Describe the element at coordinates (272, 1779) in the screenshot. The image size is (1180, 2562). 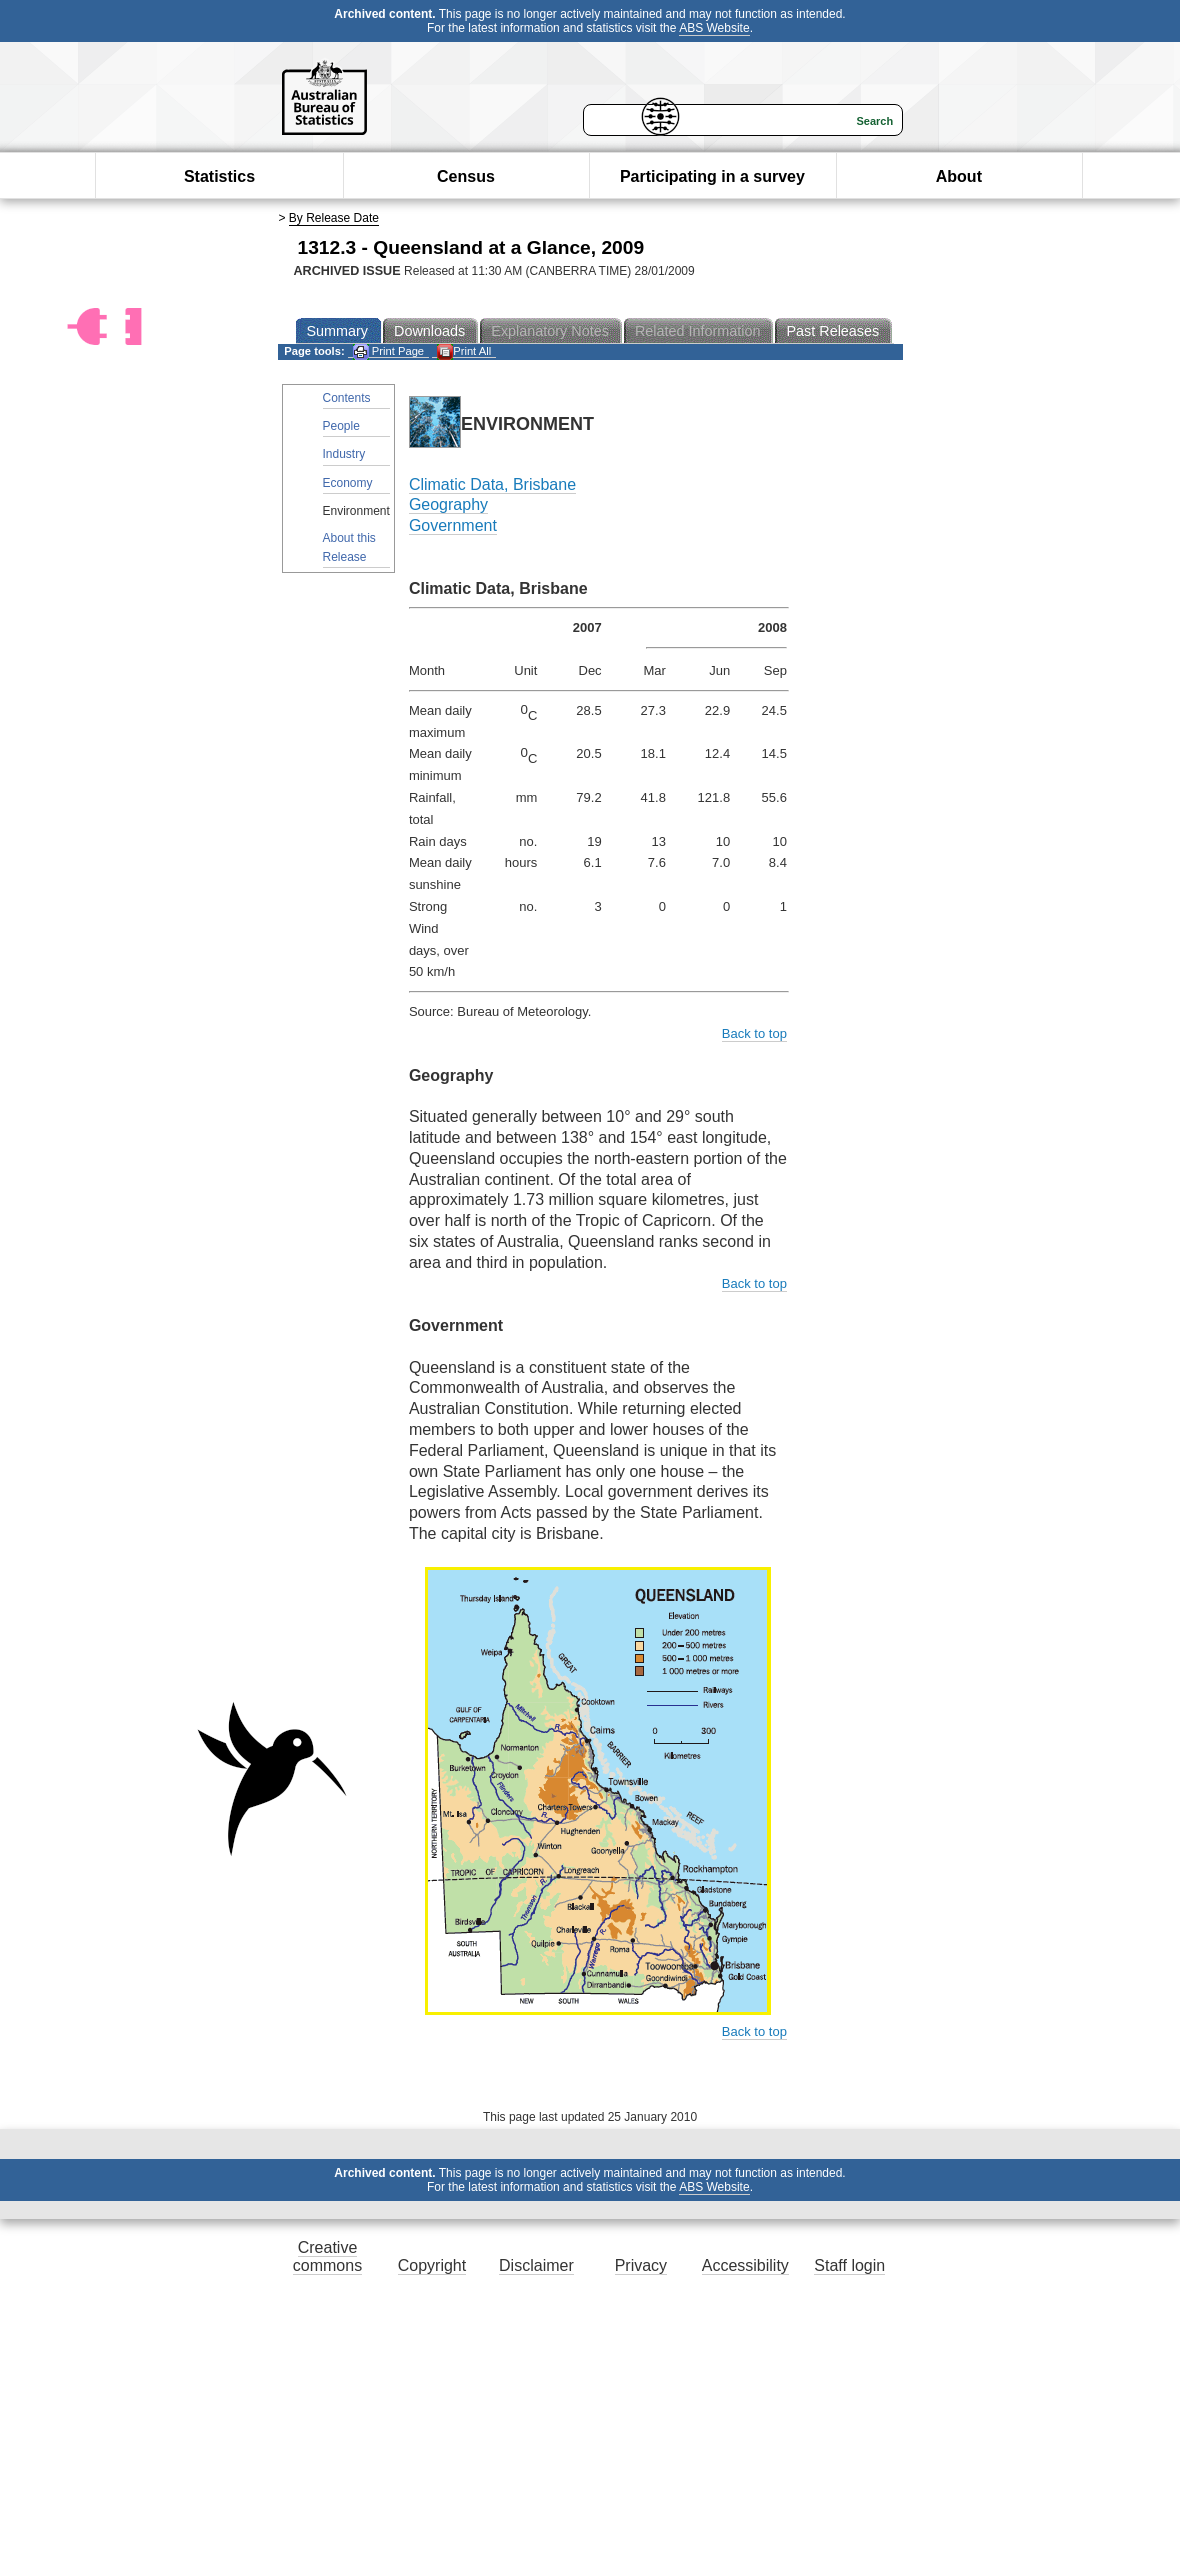
I see `nature or wildlife category indicator` at that location.